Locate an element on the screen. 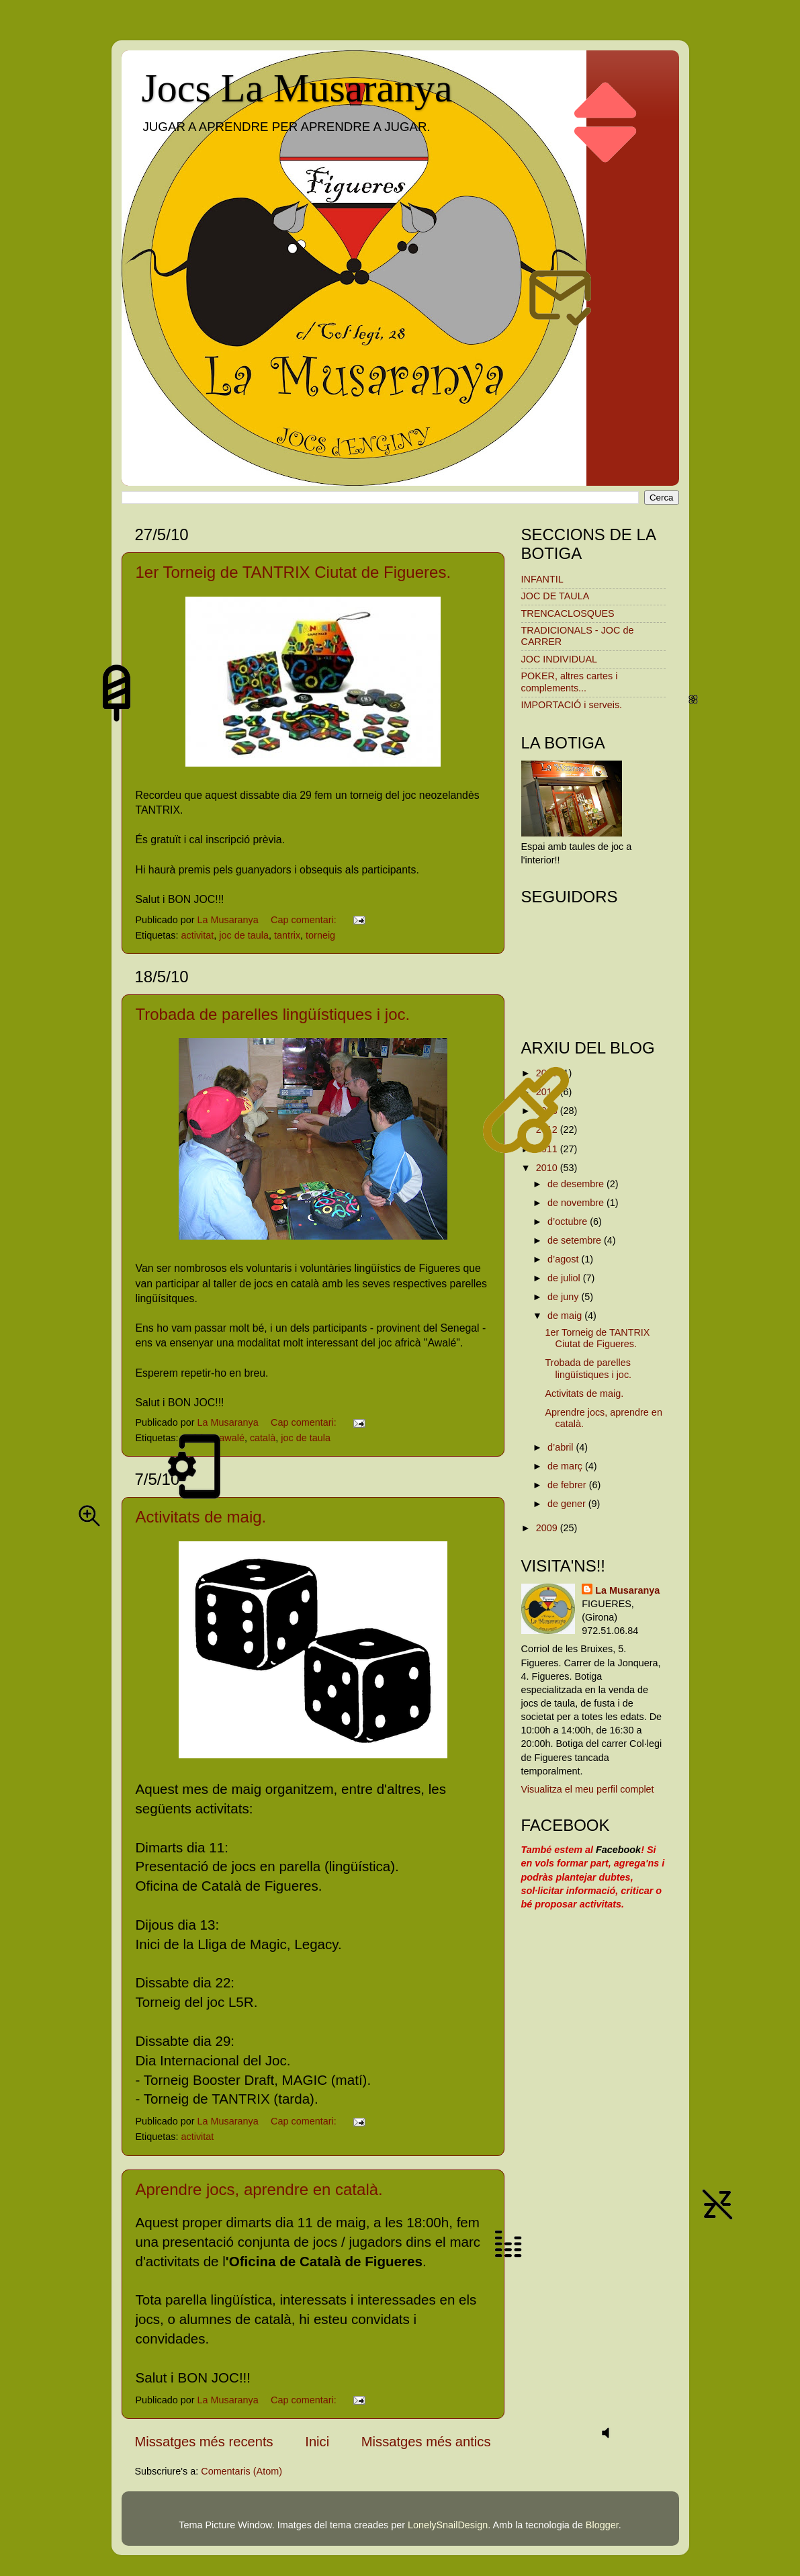 This screenshot has height=2576, width=800. disable sleep mode is located at coordinates (717, 2204).